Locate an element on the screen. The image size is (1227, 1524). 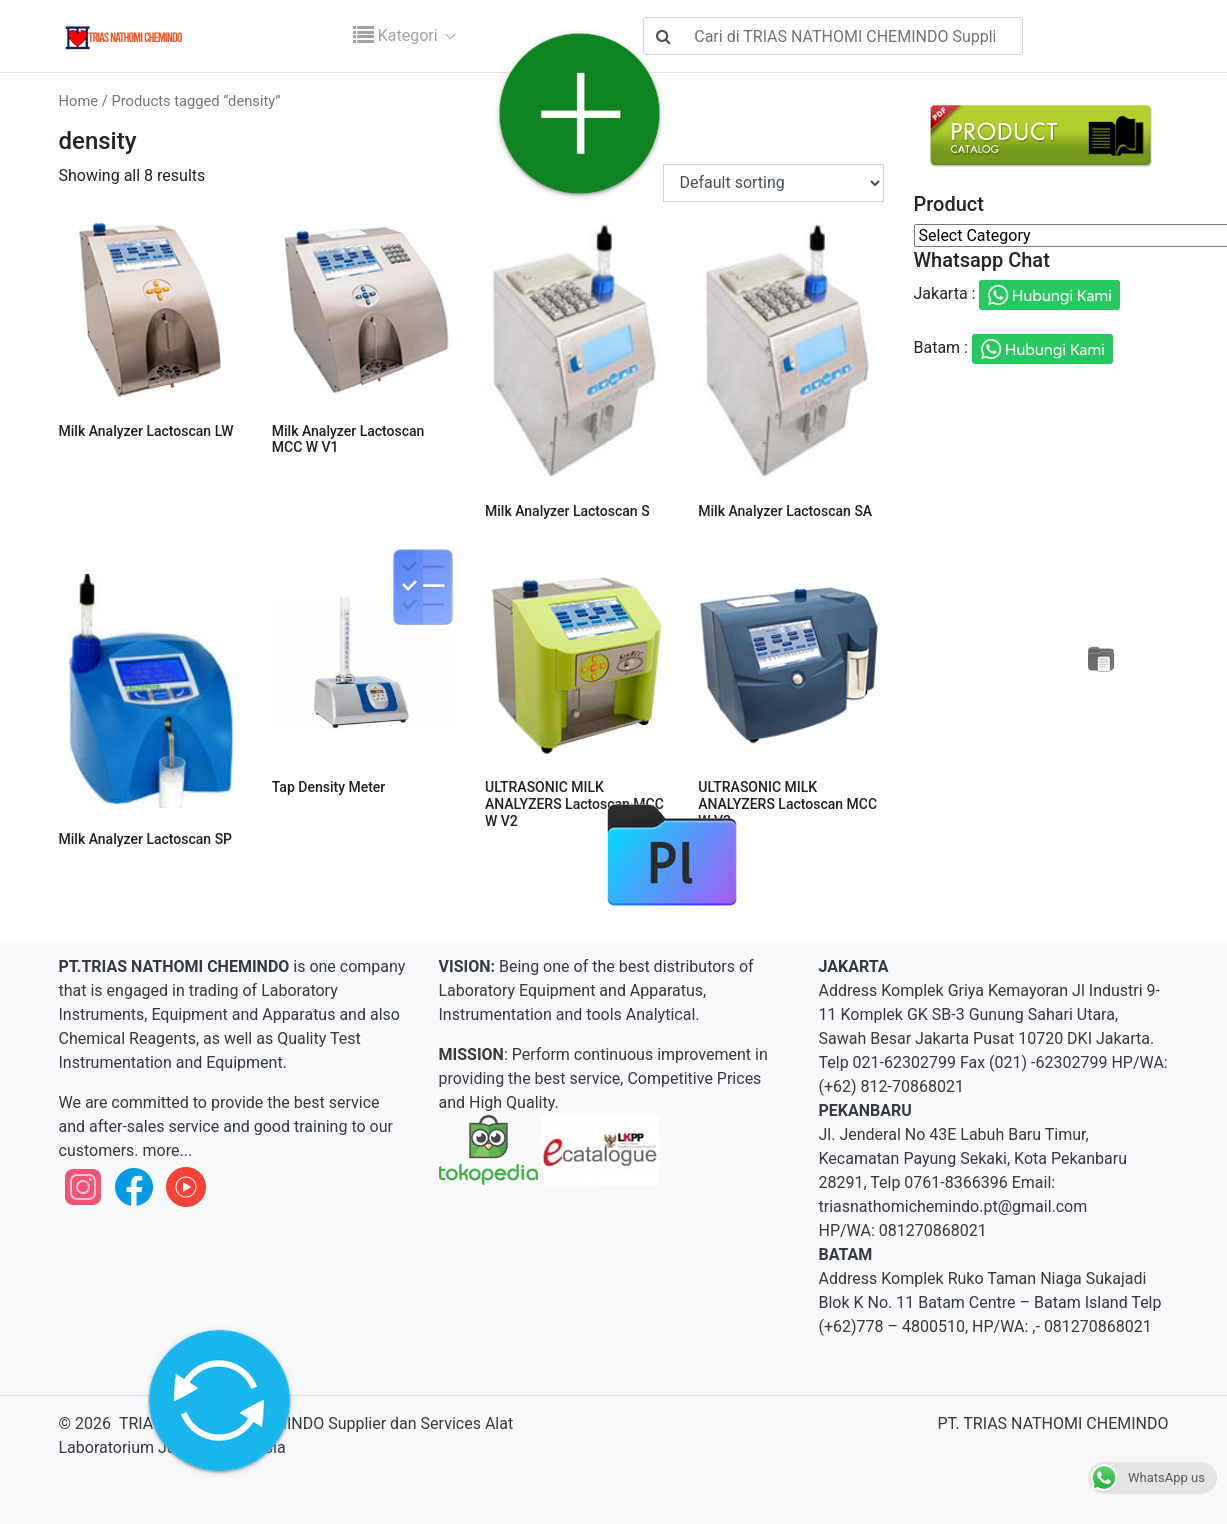
open folder containing Adobe Prelude project files is located at coordinates (671, 858).